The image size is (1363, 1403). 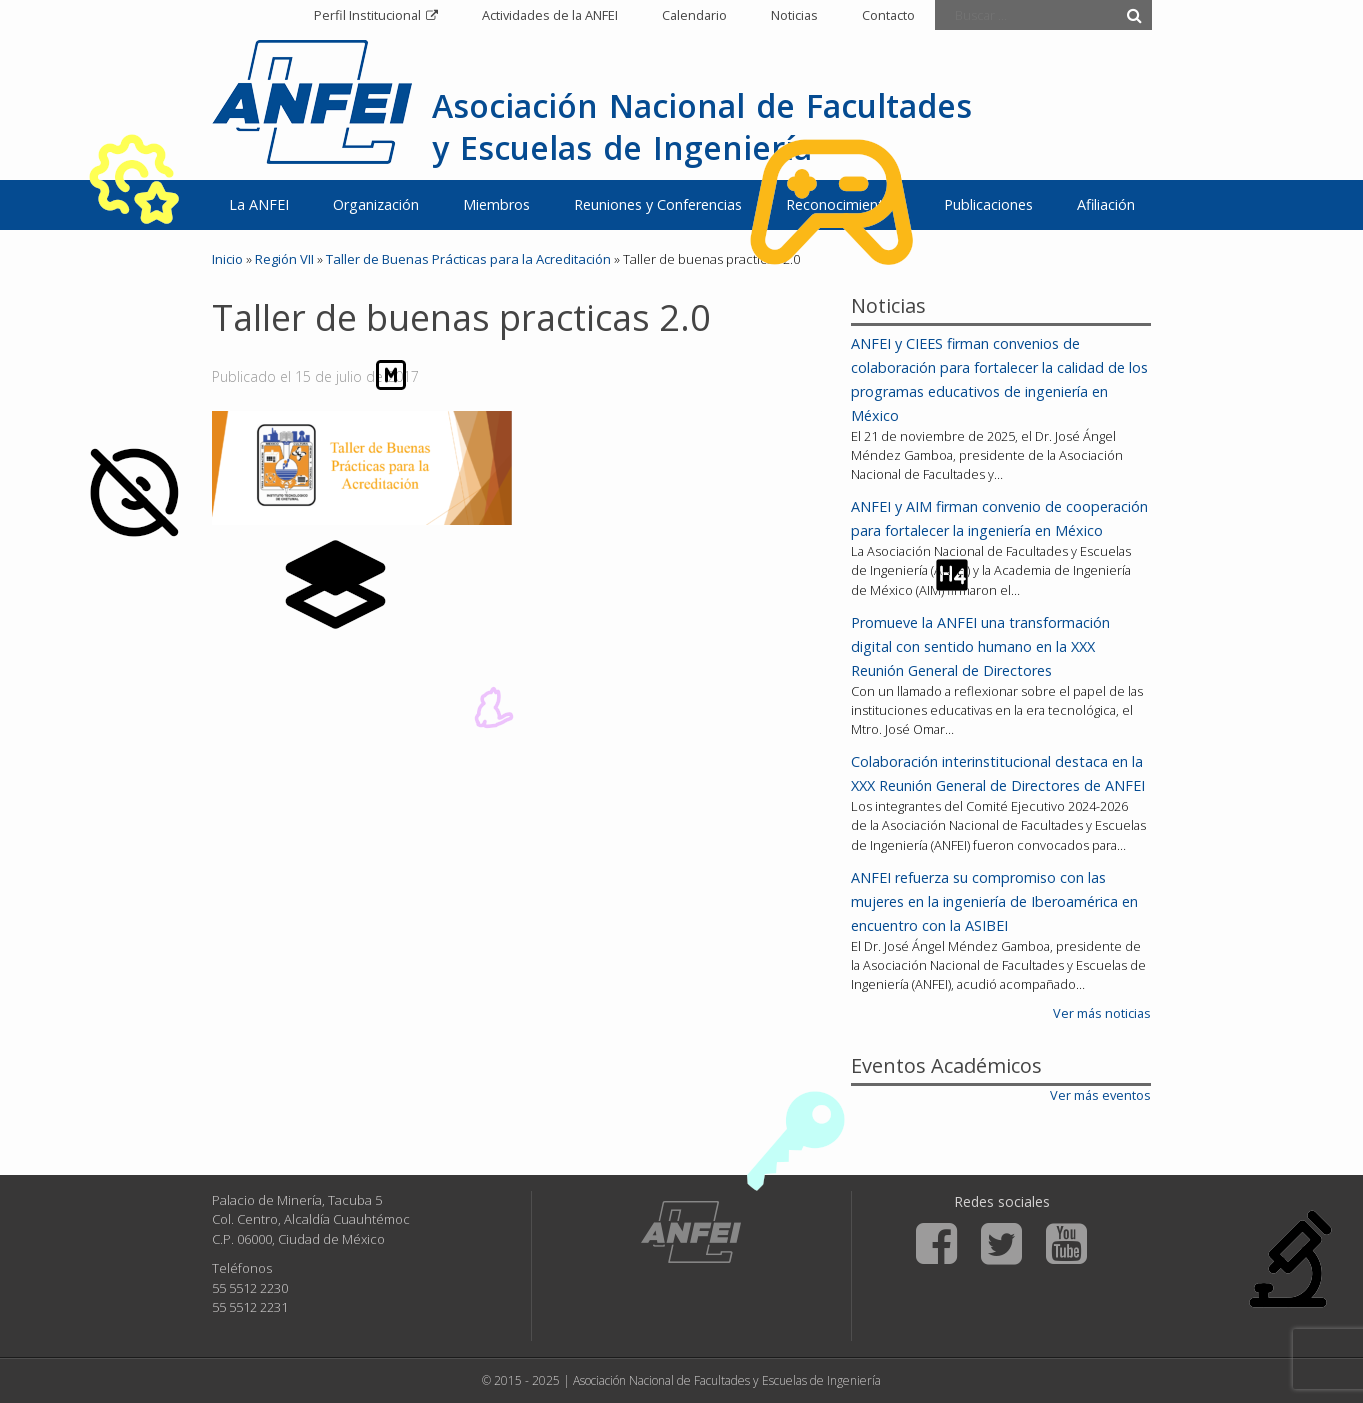 I want to click on link to yarn package manager, so click(x=493, y=707).